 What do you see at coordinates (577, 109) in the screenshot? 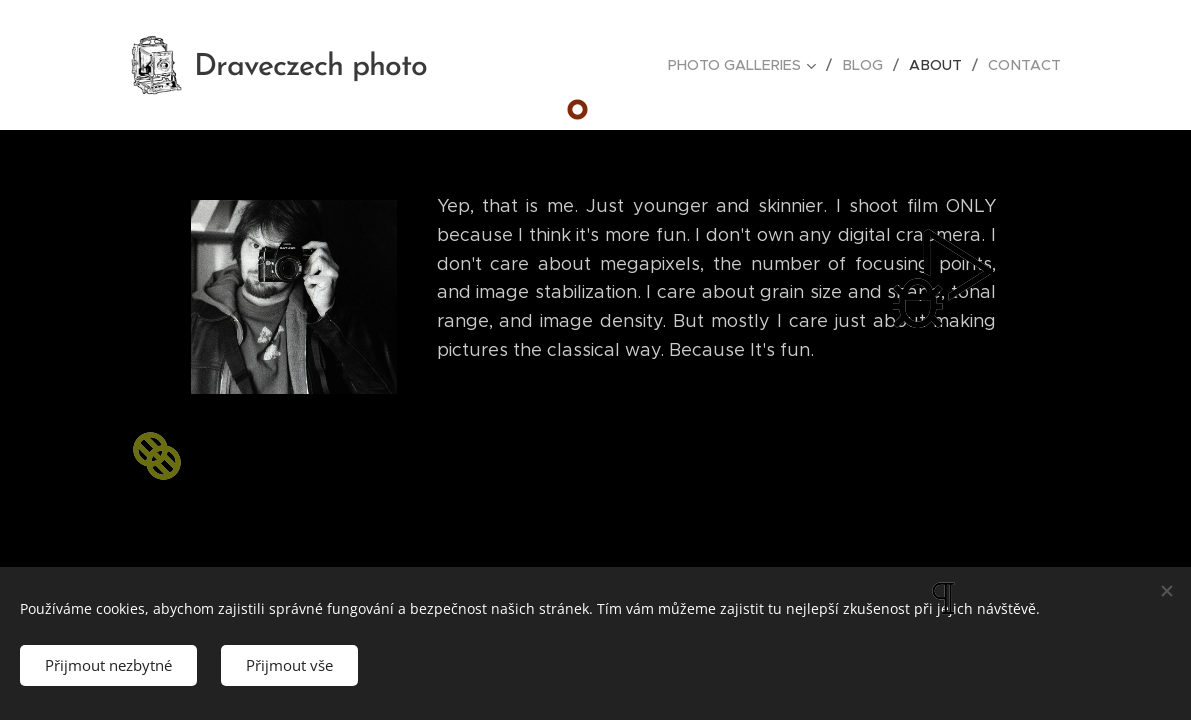
I see `indicates an unread item or notification` at bounding box center [577, 109].